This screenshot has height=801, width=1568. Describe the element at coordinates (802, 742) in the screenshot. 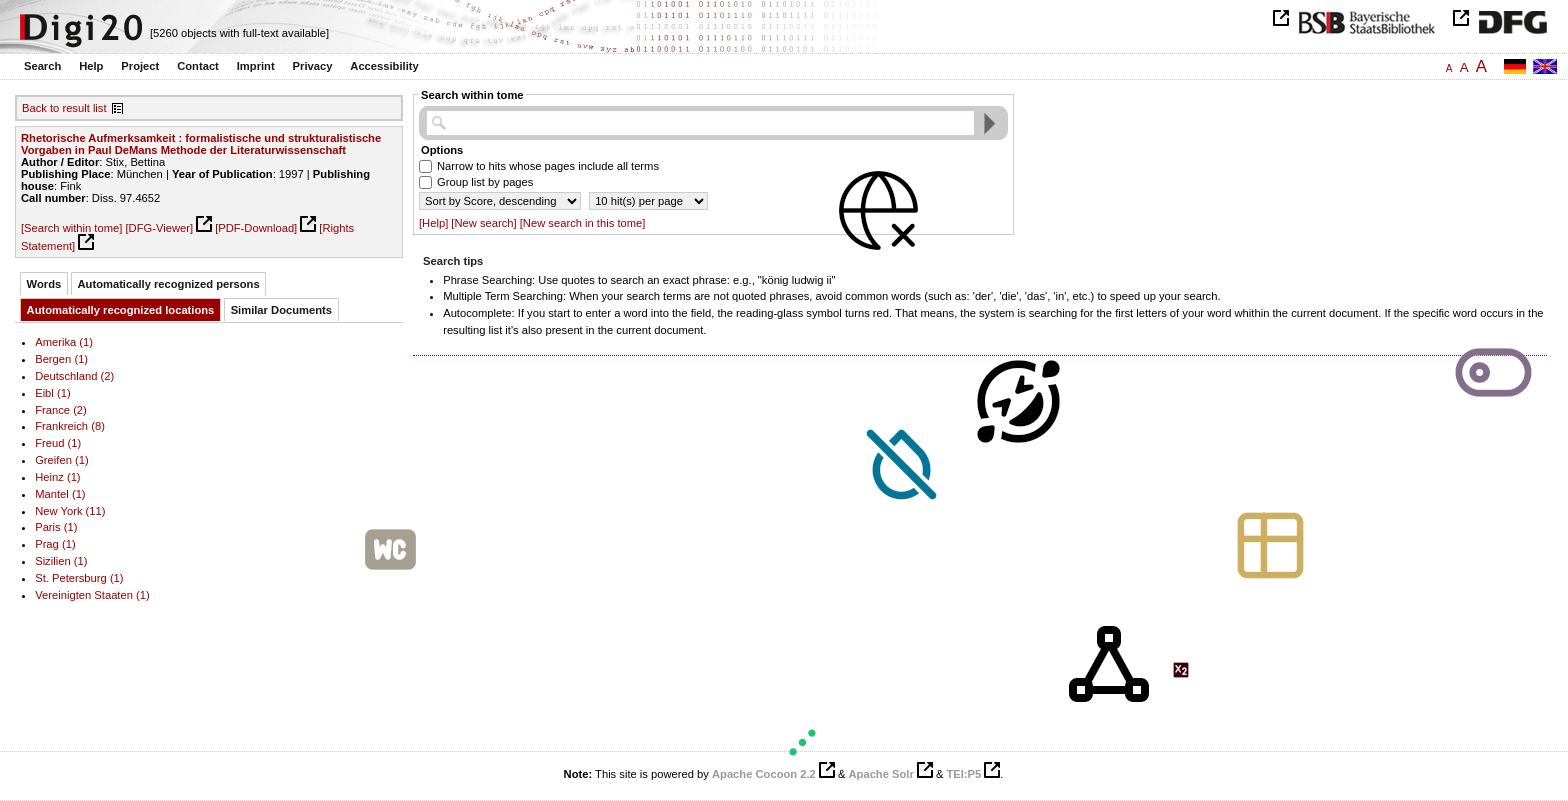

I see `more options menu (diagonal variant)` at that location.